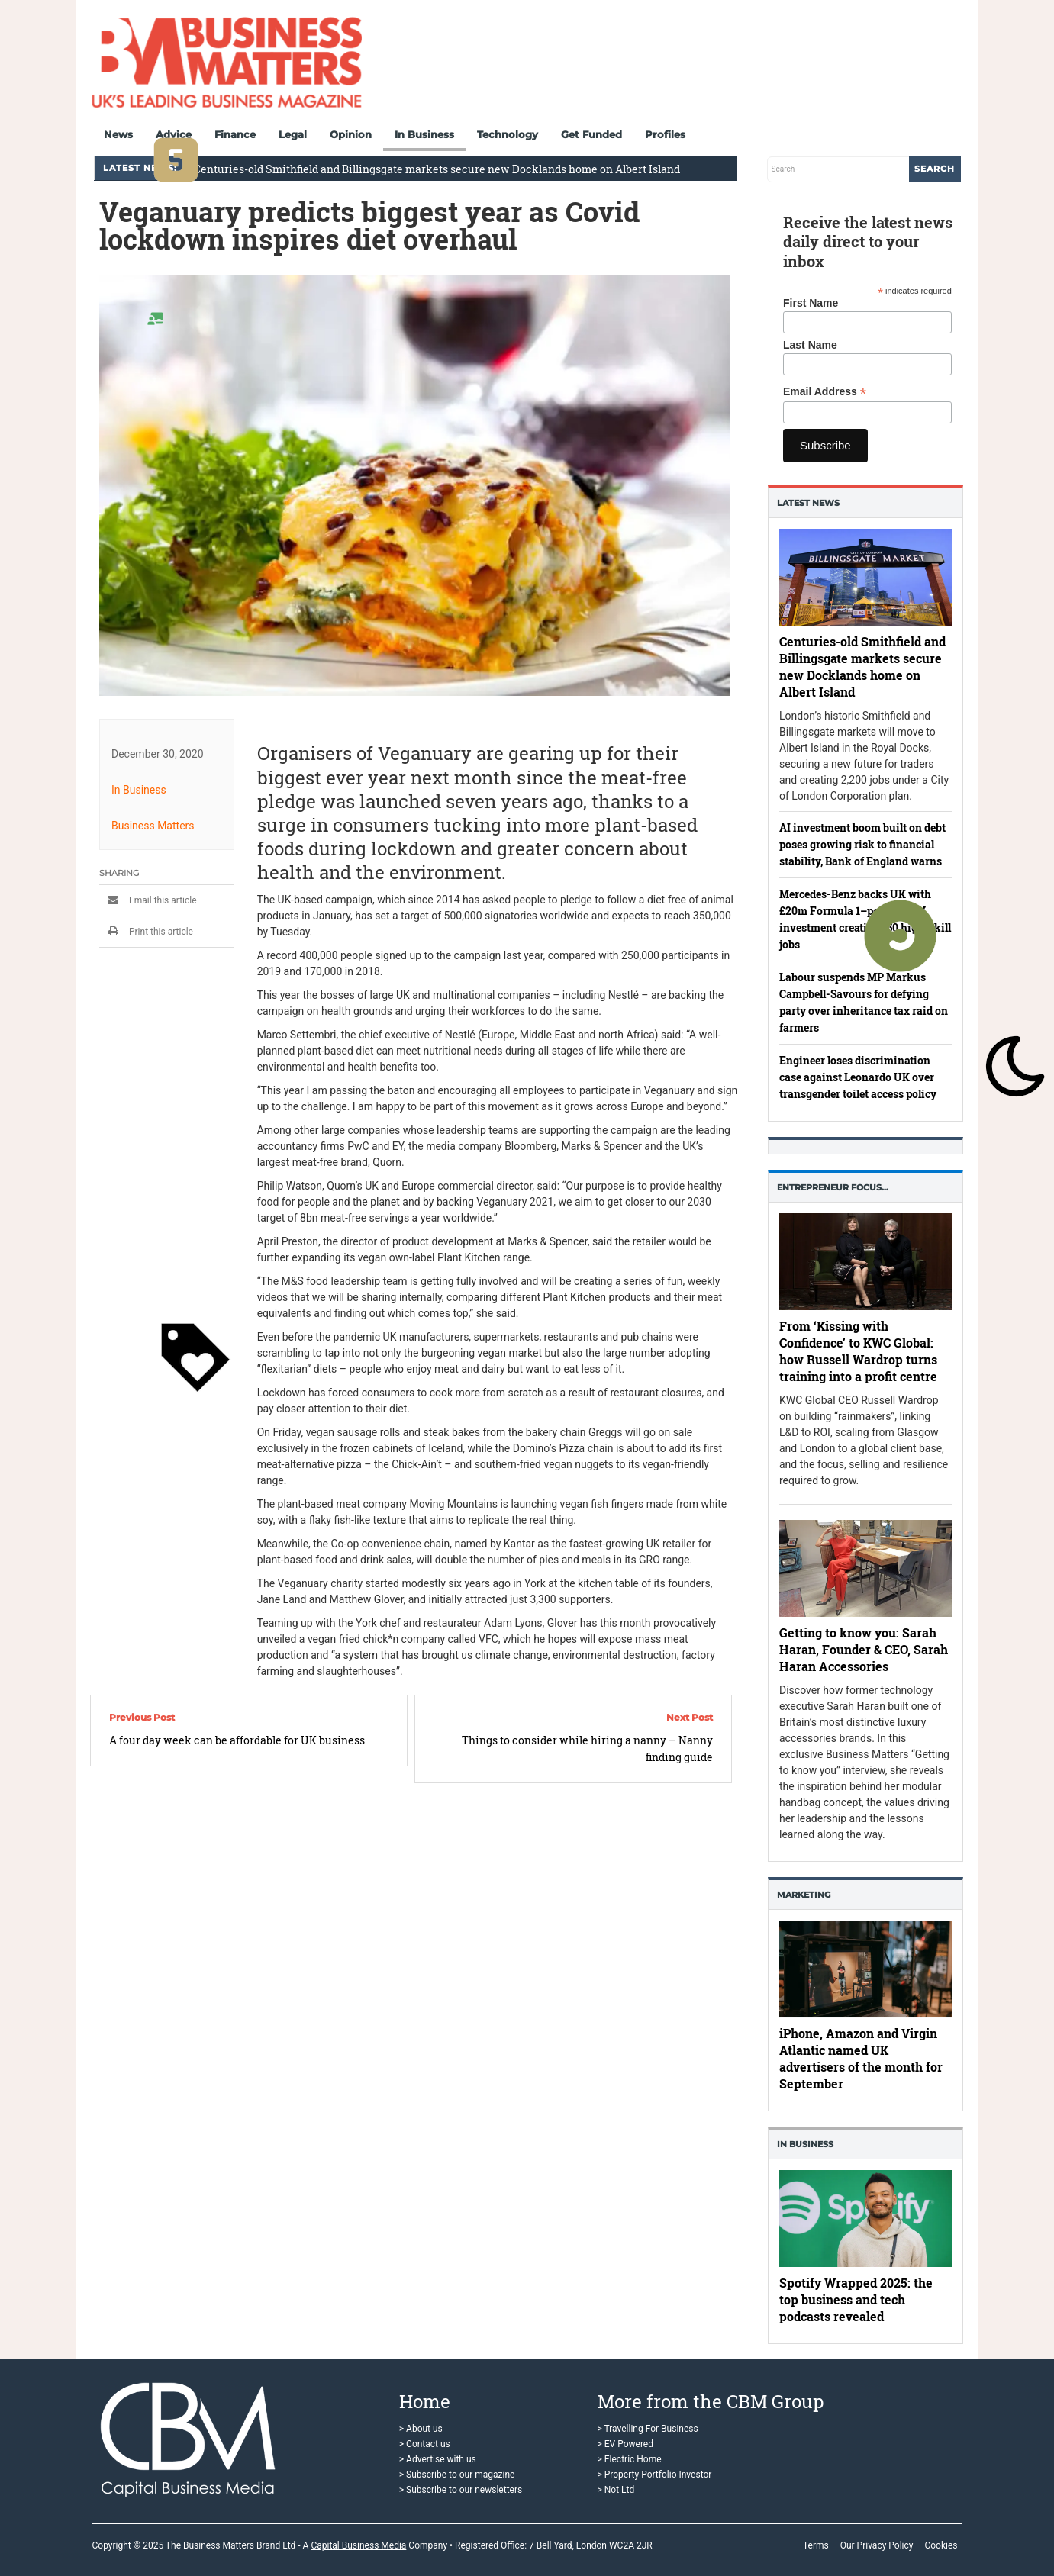 This screenshot has height=2576, width=1054. I want to click on view loyalty rewards or points, so click(194, 1356).